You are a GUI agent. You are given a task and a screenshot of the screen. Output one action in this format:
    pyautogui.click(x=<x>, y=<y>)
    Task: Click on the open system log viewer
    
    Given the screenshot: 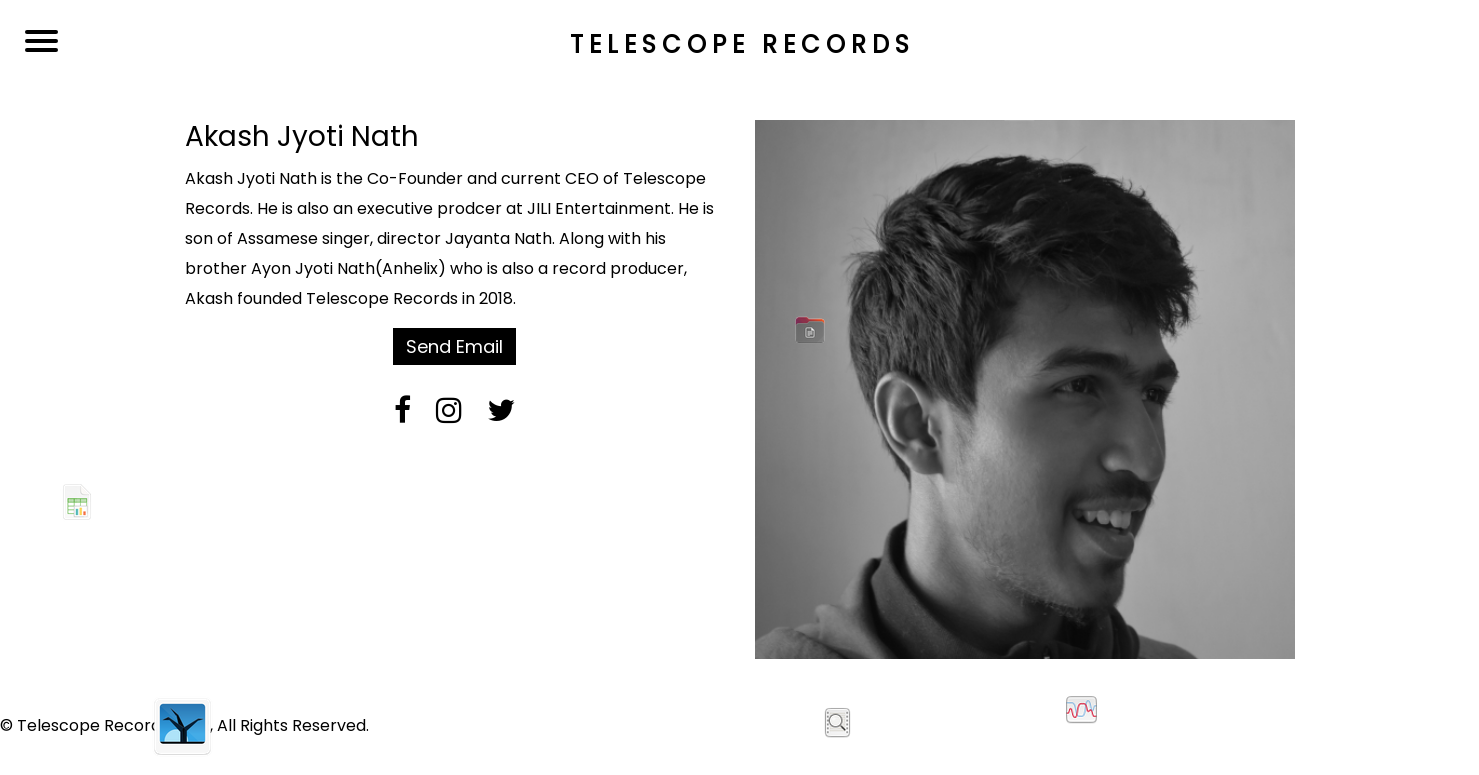 What is the action you would take?
    pyautogui.click(x=837, y=722)
    